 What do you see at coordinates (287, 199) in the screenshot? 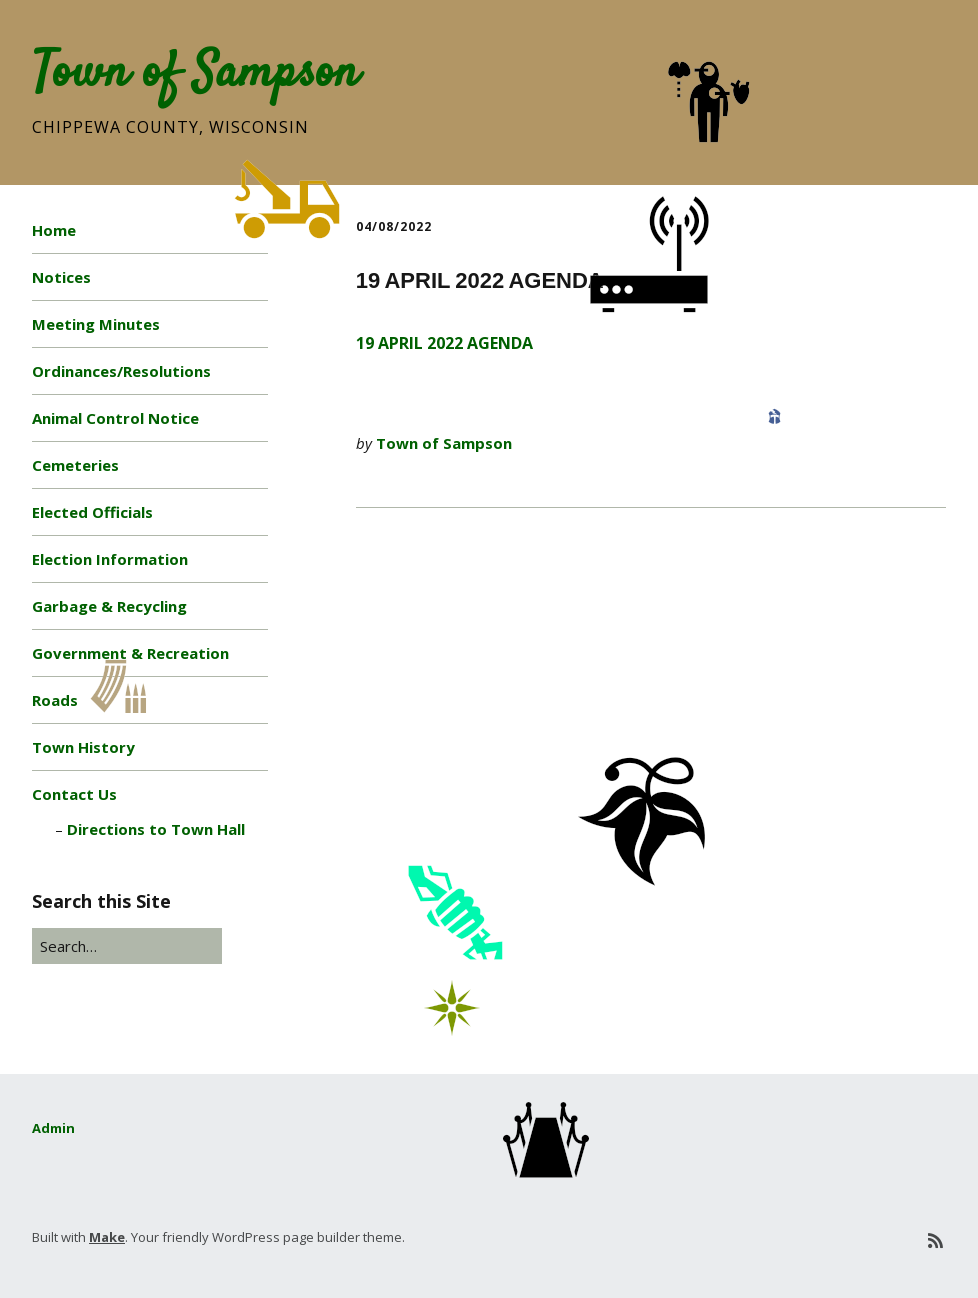
I see `request roadside assistance` at bounding box center [287, 199].